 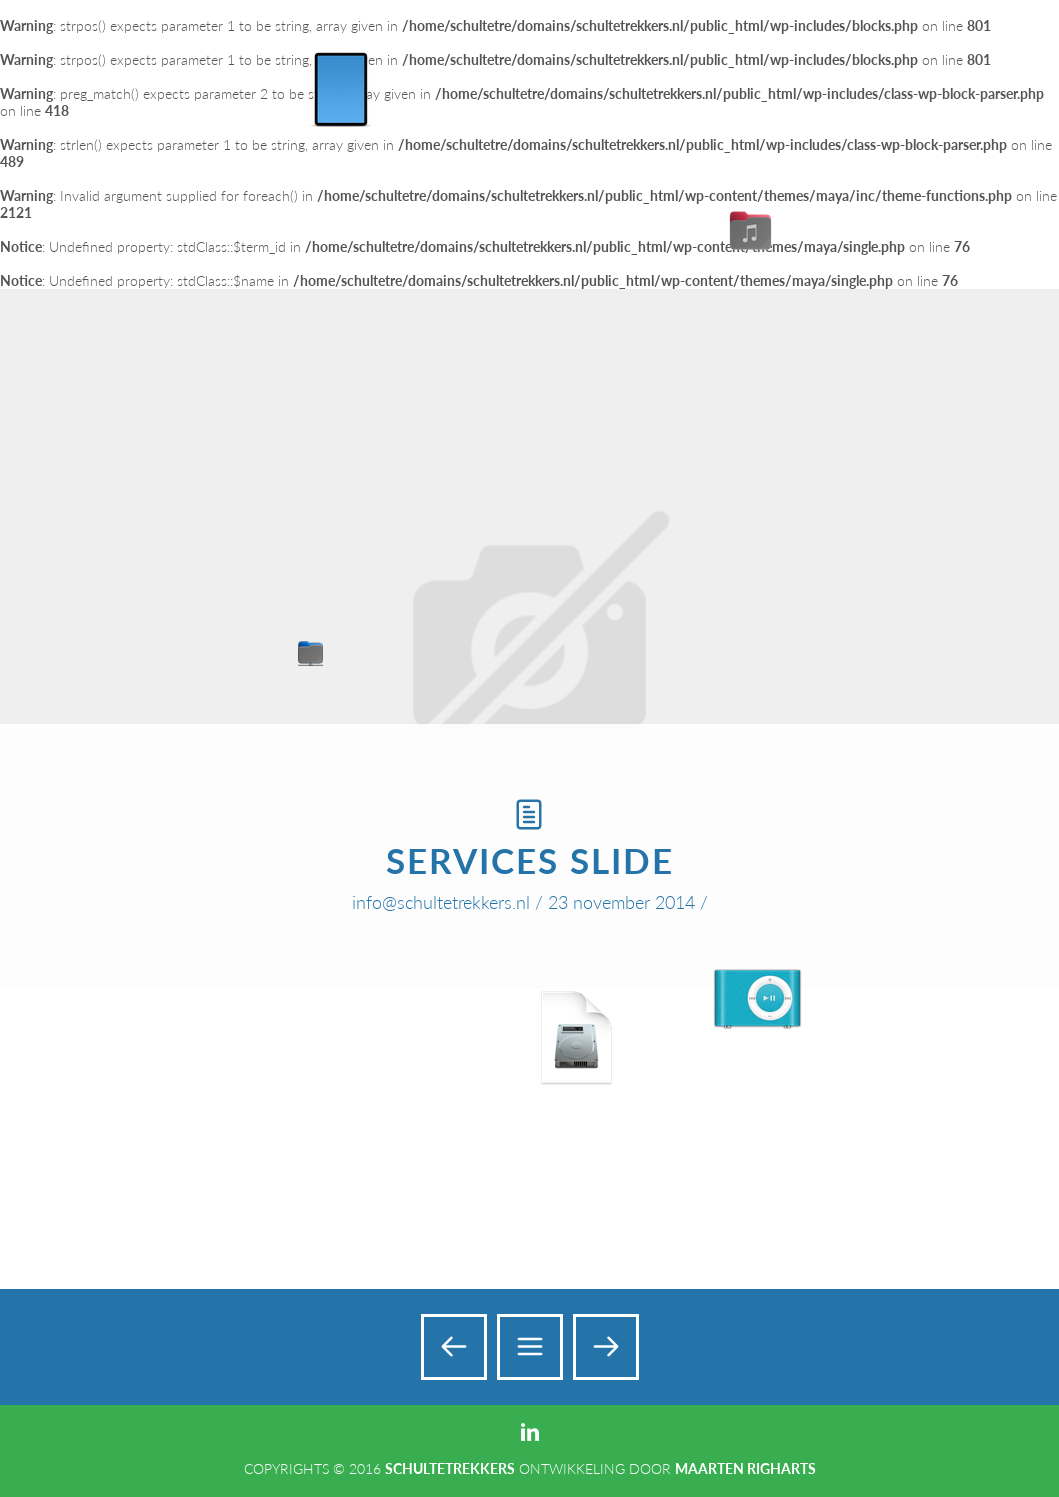 I want to click on mount a disk image file, so click(x=576, y=1039).